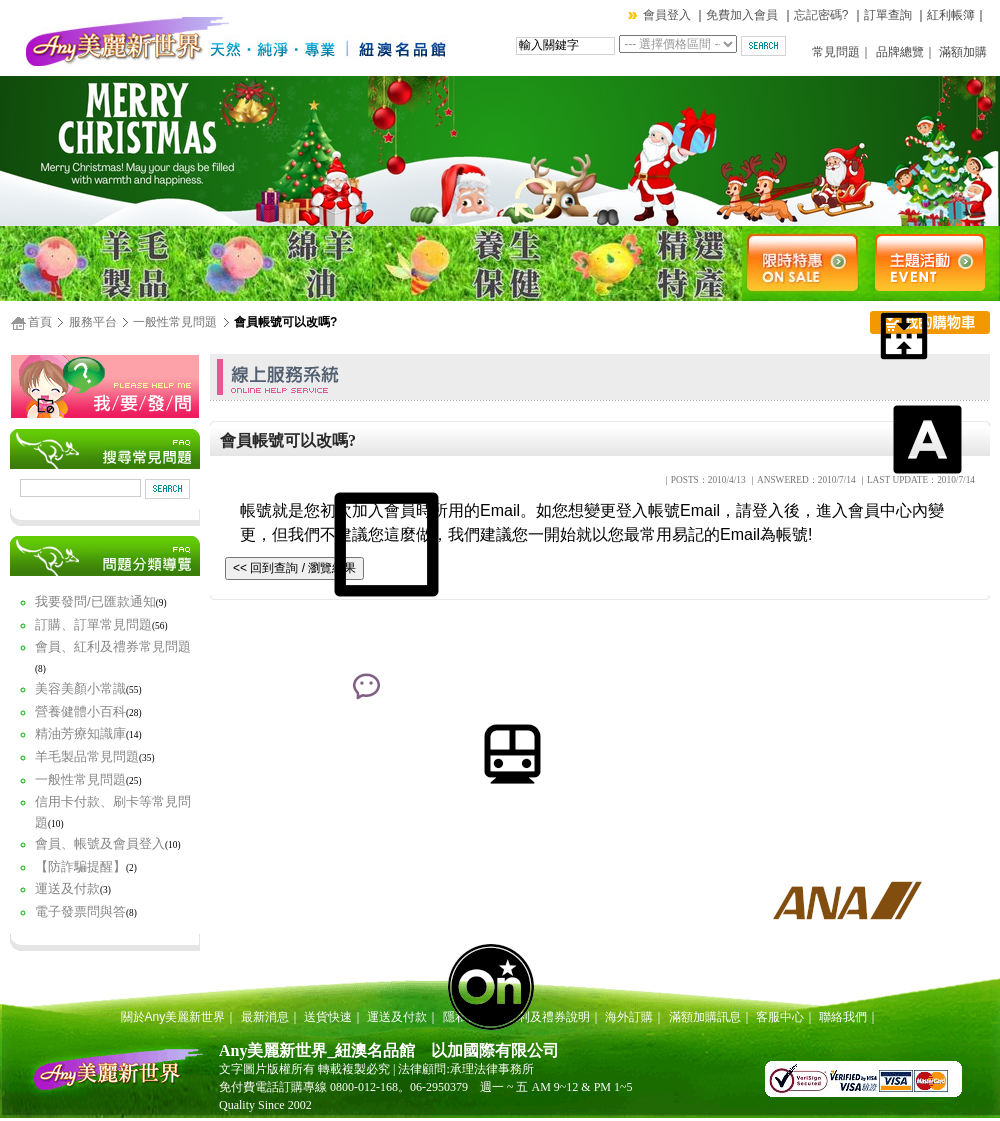 This screenshot has height=1121, width=1000. What do you see at coordinates (904, 336) in the screenshot?
I see `merge cells vertically in a table or spreadsheet` at bounding box center [904, 336].